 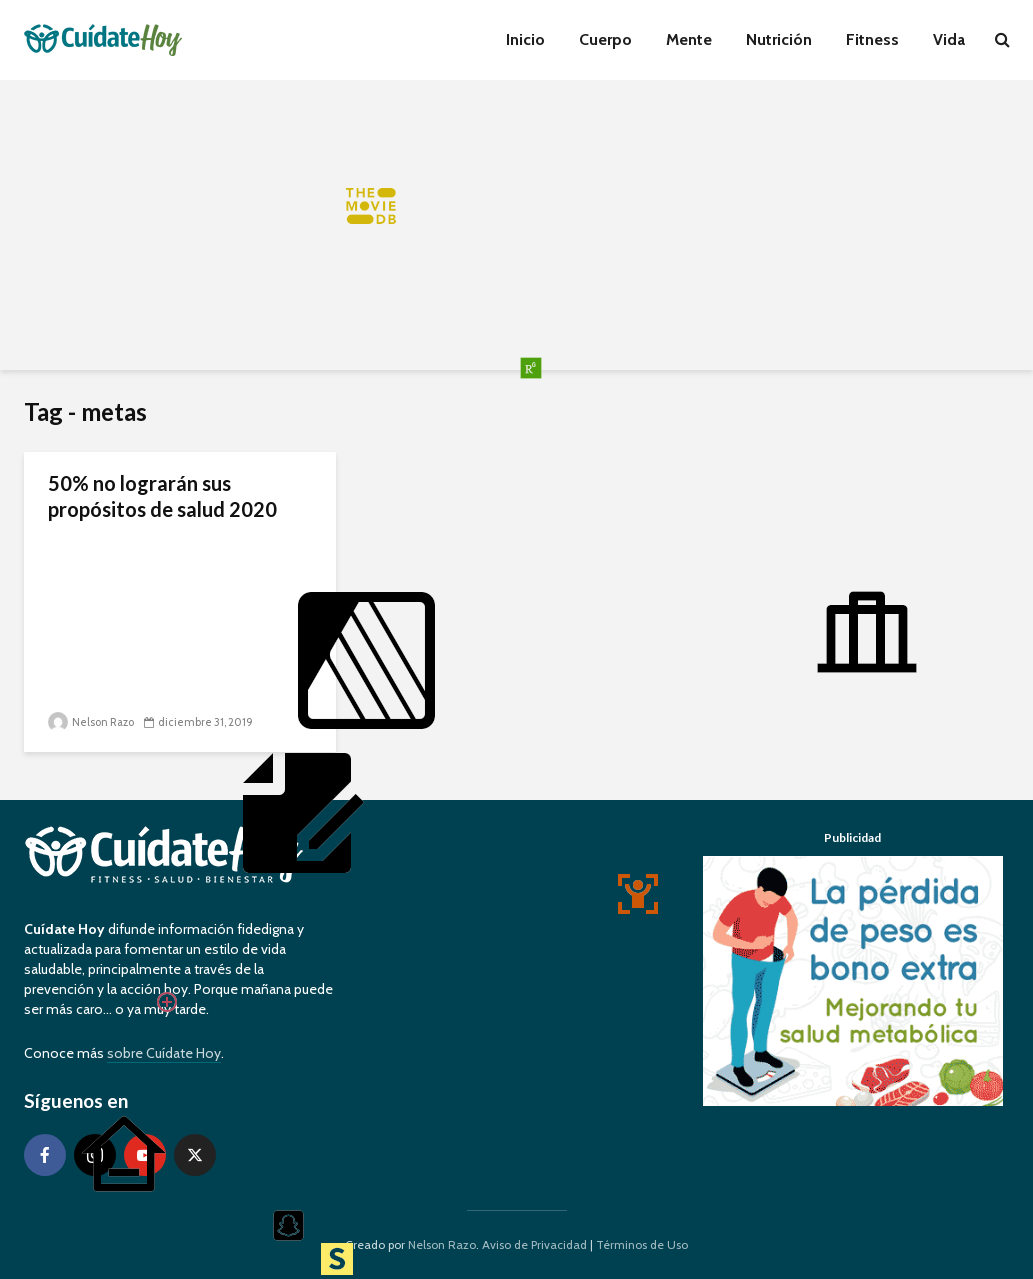 What do you see at coordinates (867, 632) in the screenshot?
I see `luggage deposit or storage location` at bounding box center [867, 632].